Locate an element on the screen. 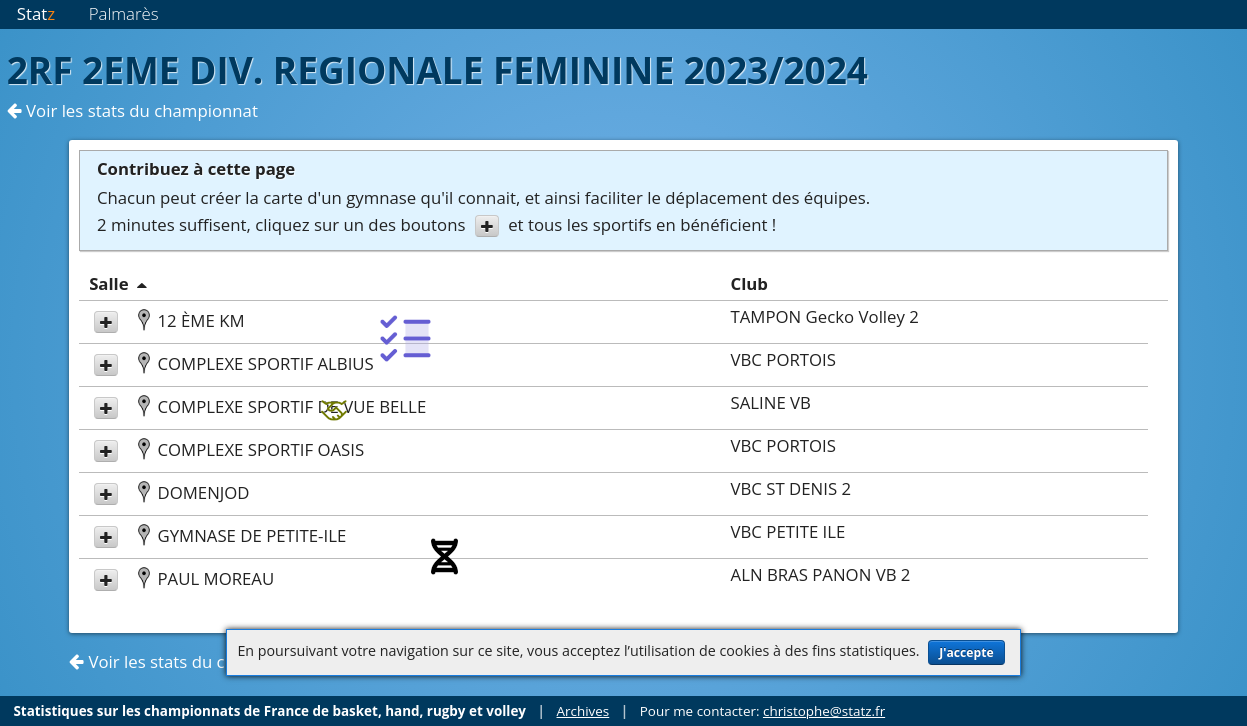  initiate a partnership or collaboration is located at coordinates (334, 410).